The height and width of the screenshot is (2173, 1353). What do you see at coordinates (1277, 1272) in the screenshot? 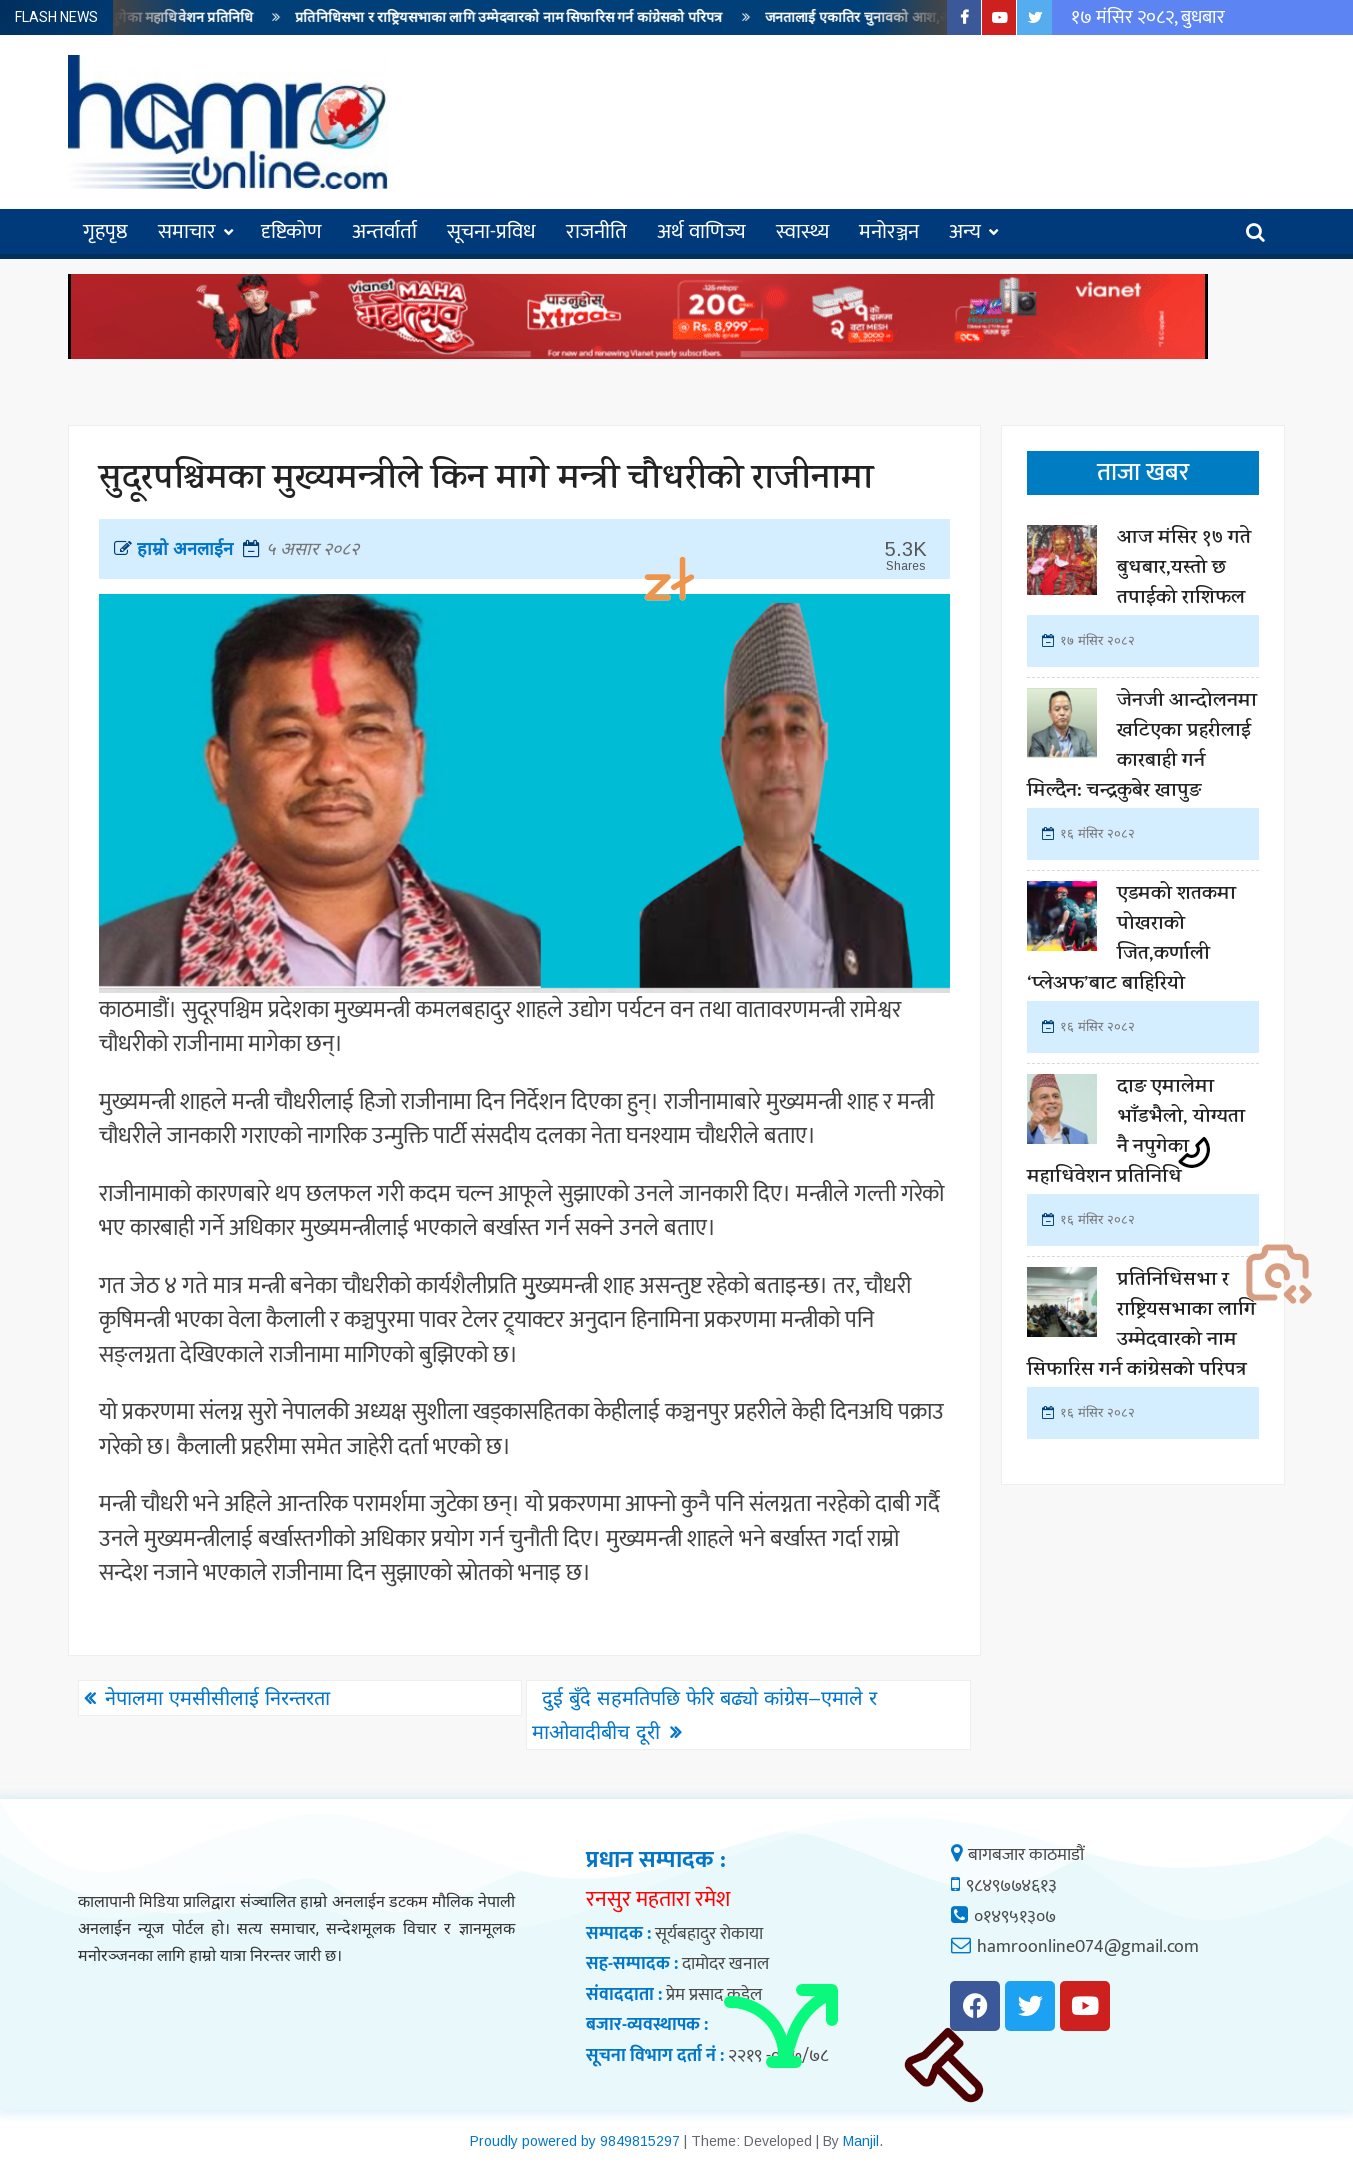
I see `scan or capture code with camera` at bounding box center [1277, 1272].